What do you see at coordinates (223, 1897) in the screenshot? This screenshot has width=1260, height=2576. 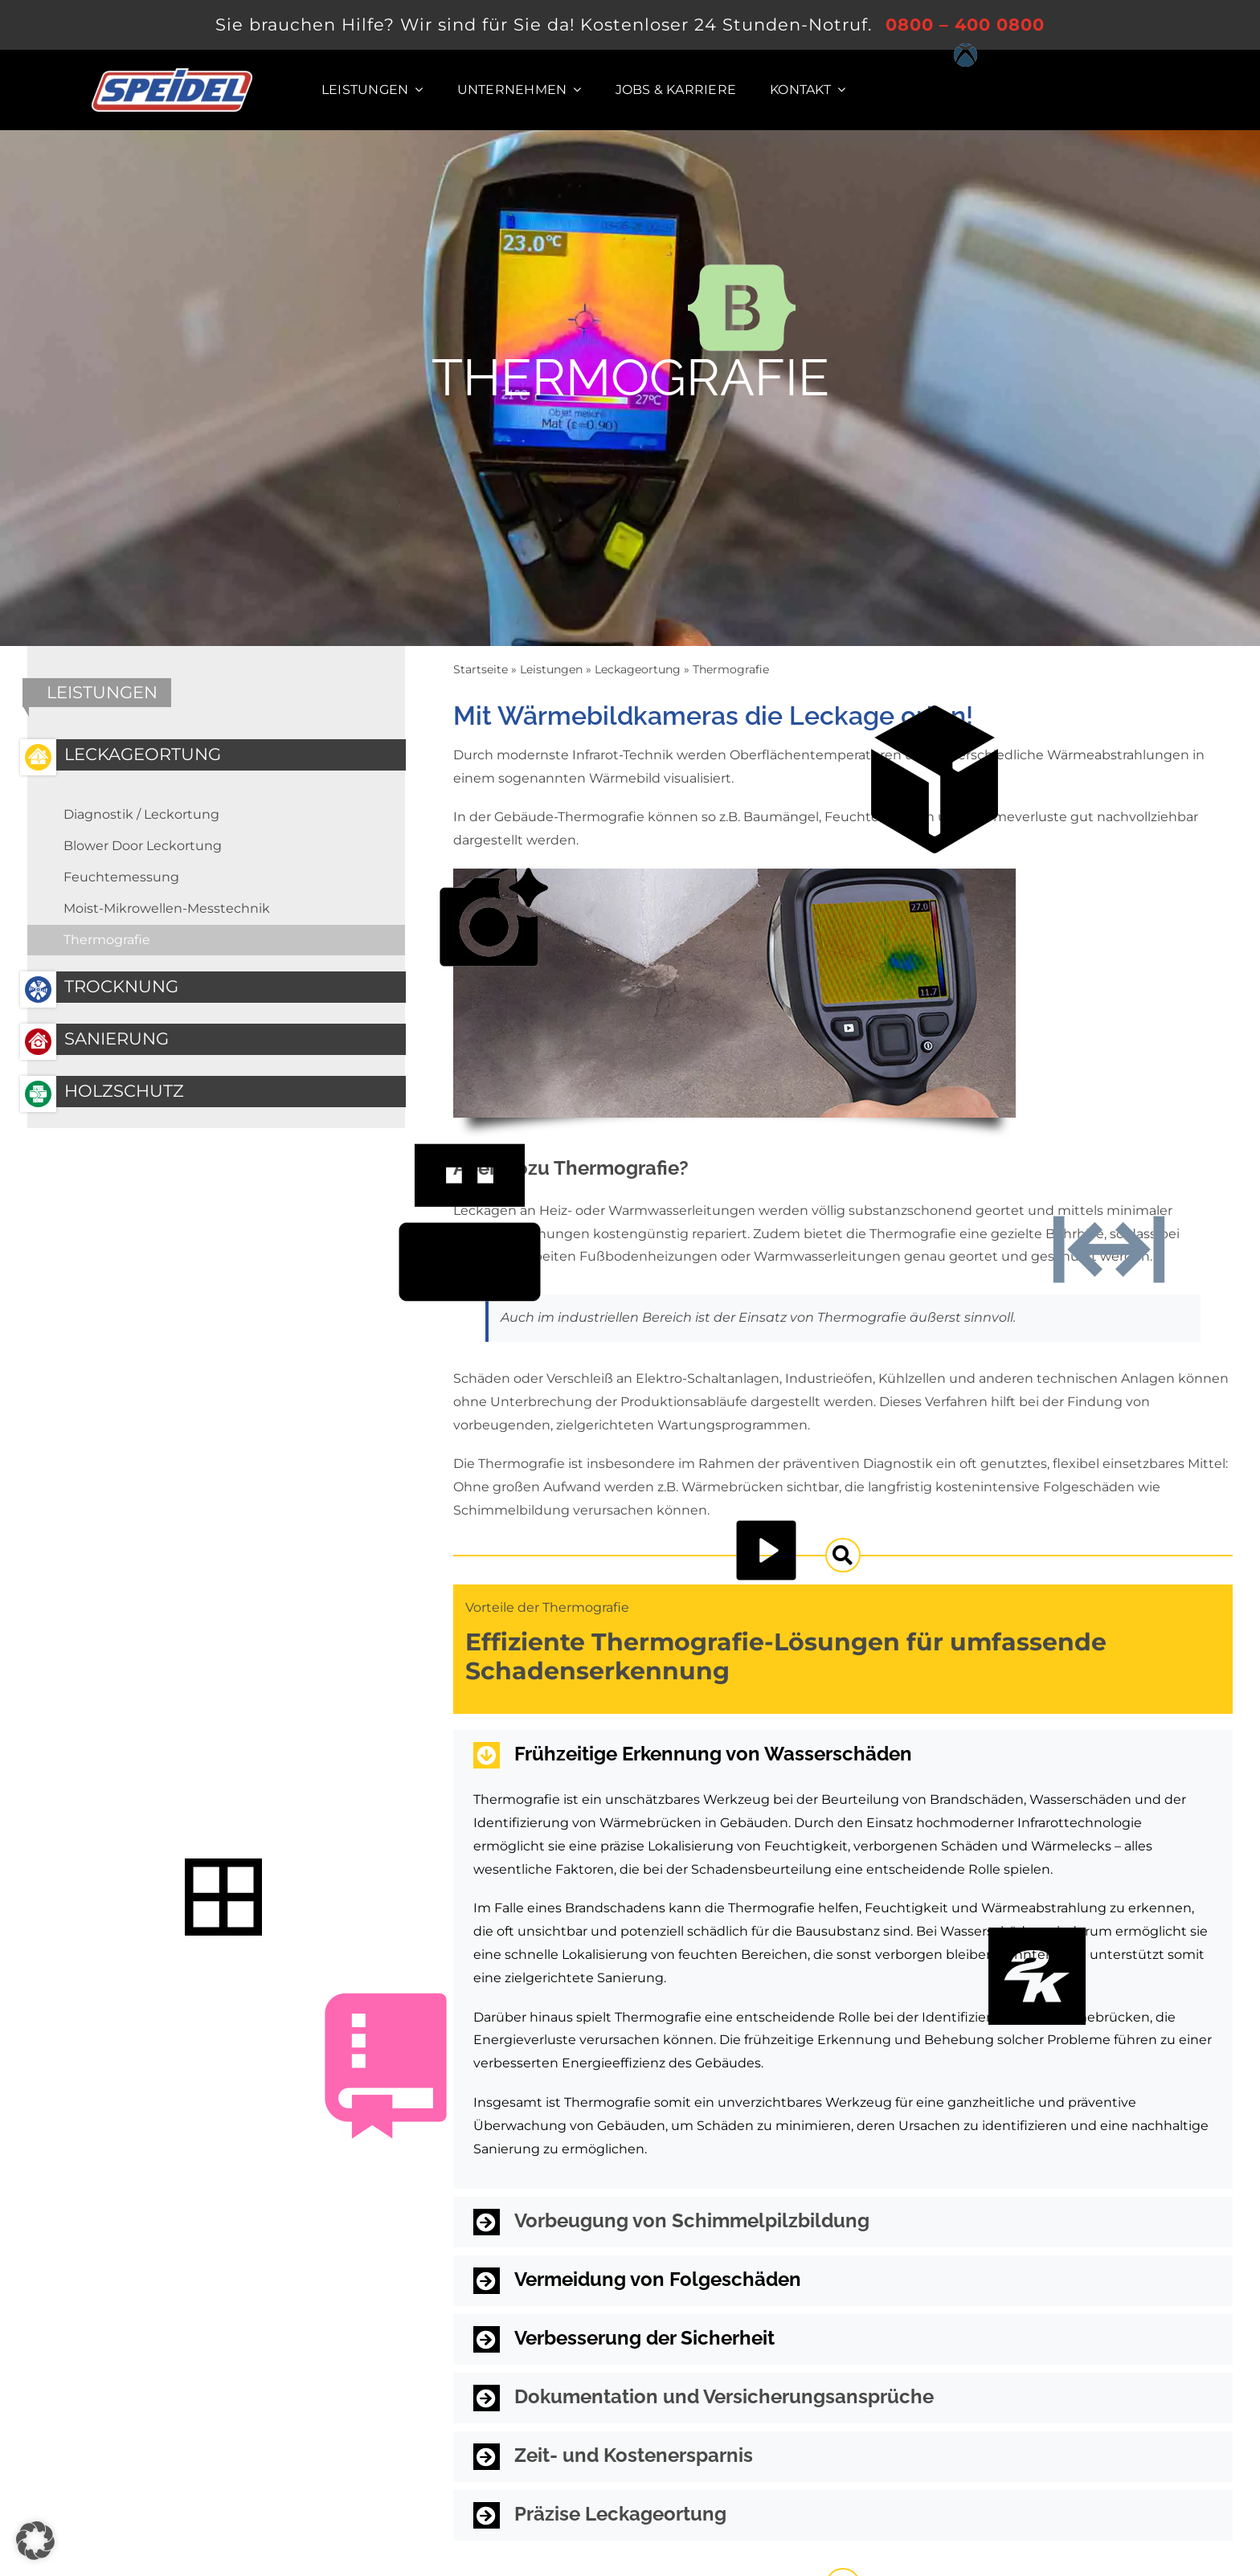 I see `sign in with Microsoft account` at bounding box center [223, 1897].